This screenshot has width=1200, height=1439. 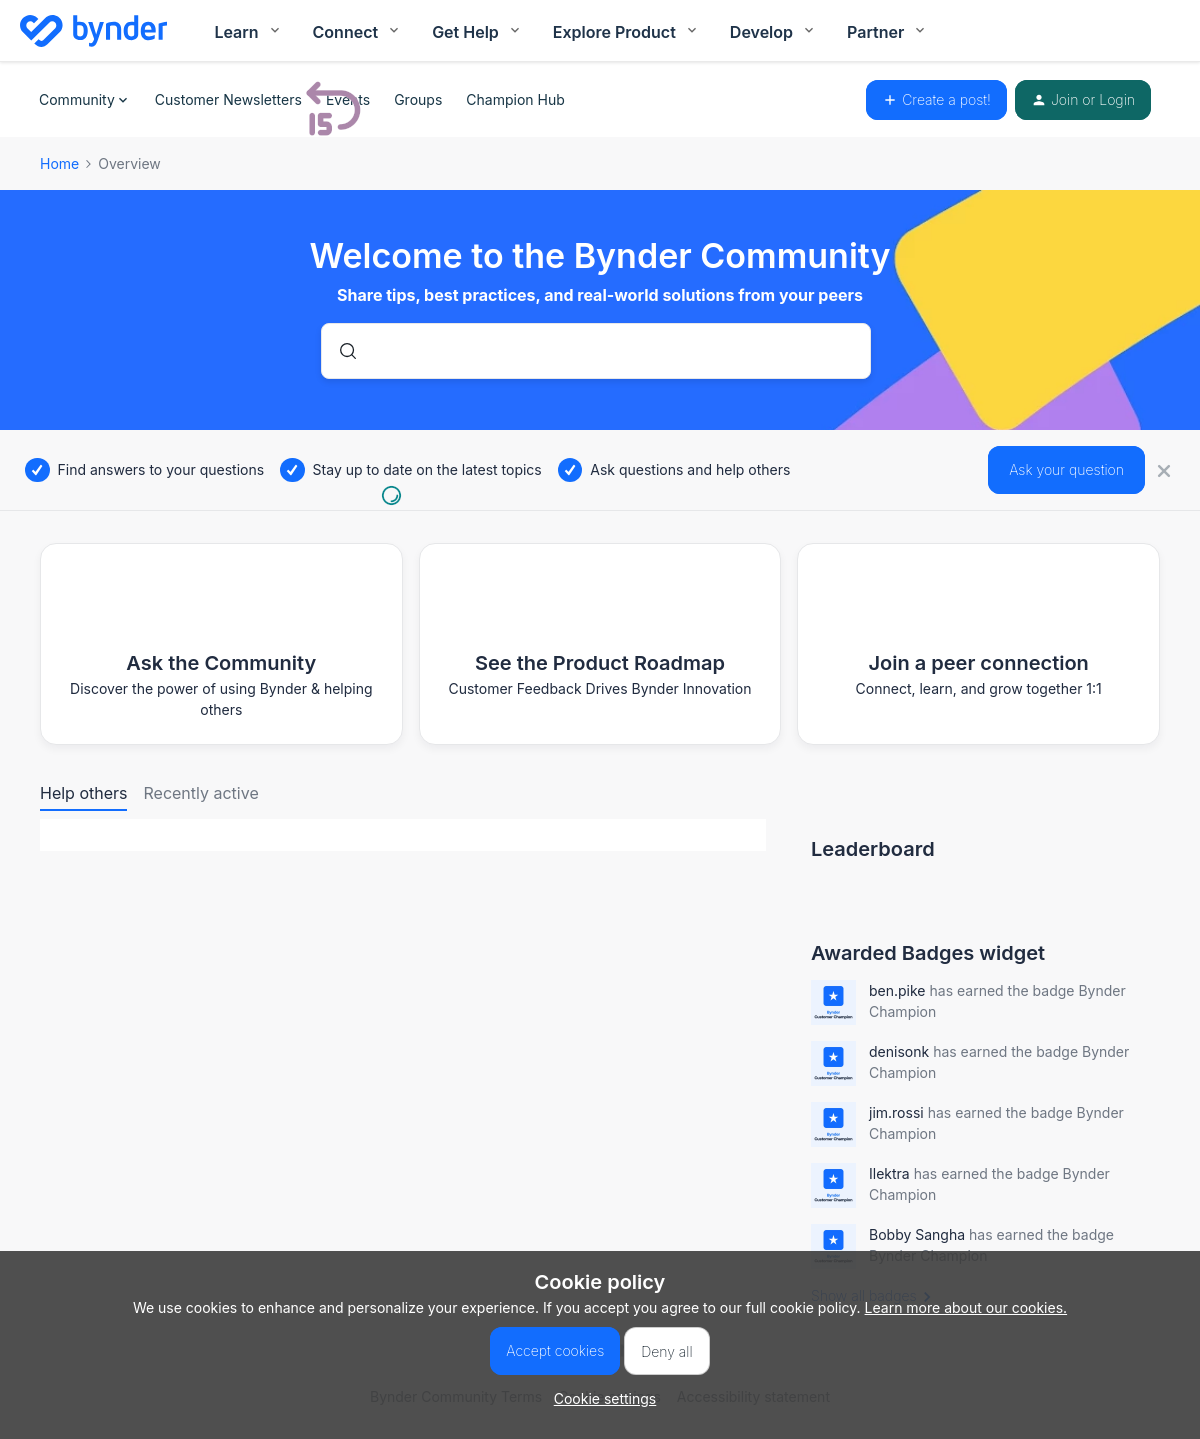 What do you see at coordinates (332, 110) in the screenshot?
I see `skip back 15 seconds in media playback` at bounding box center [332, 110].